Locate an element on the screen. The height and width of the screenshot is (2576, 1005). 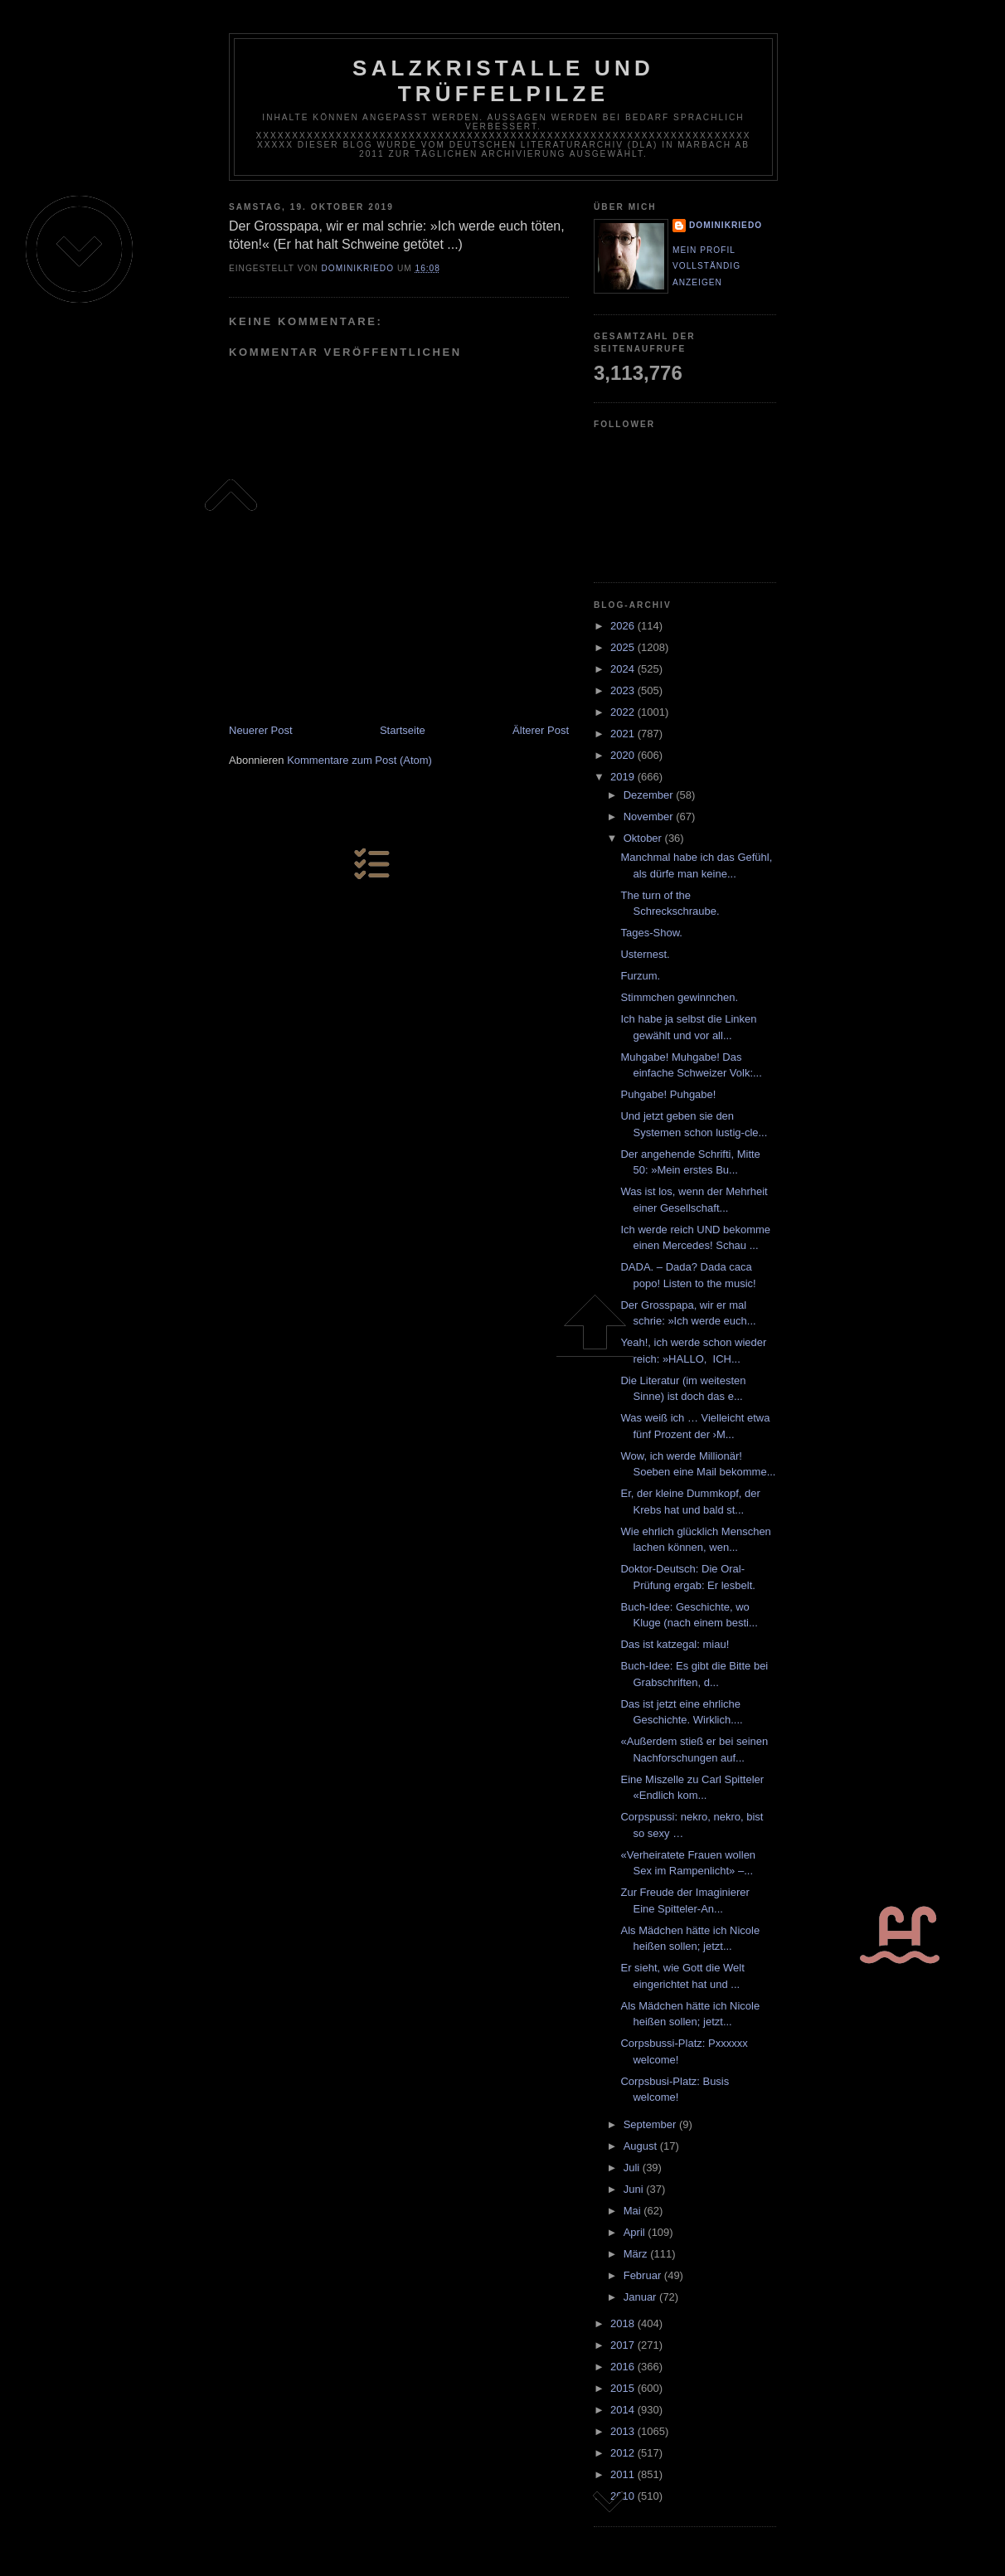
view completed tasks is located at coordinates (372, 864).